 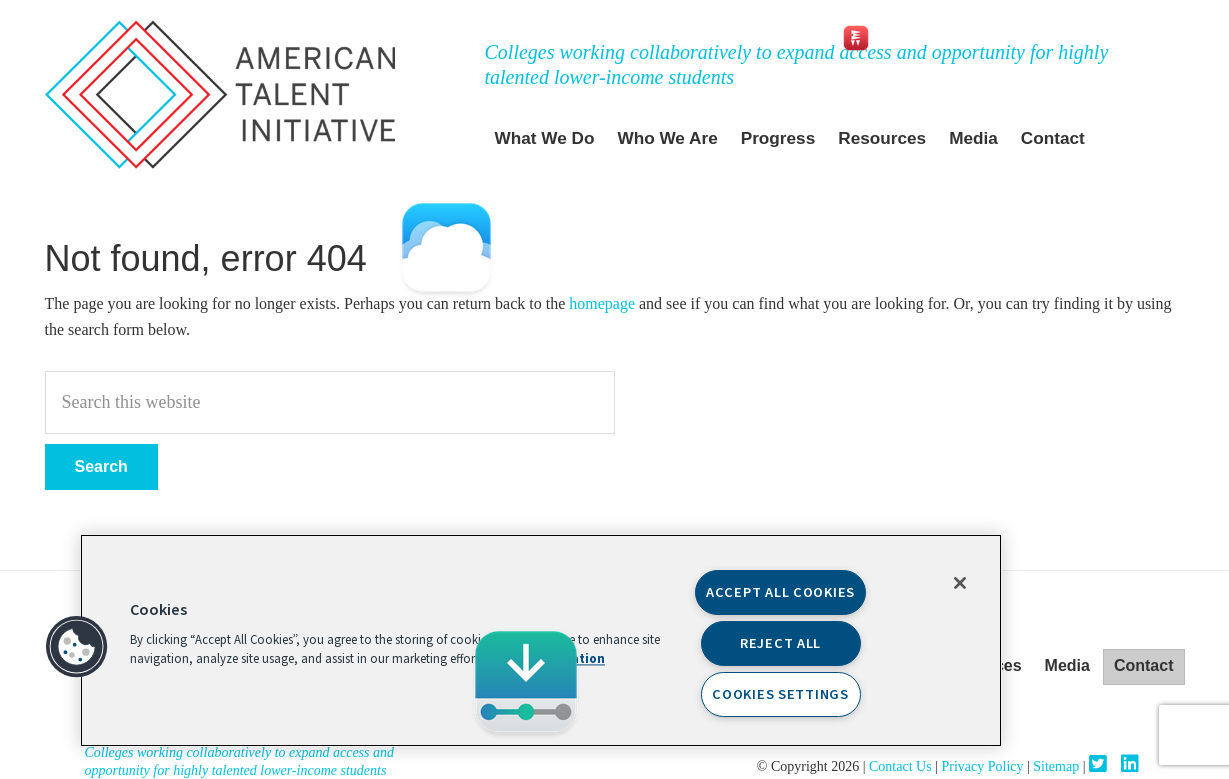 I want to click on open persepolis download manager, so click(x=856, y=38).